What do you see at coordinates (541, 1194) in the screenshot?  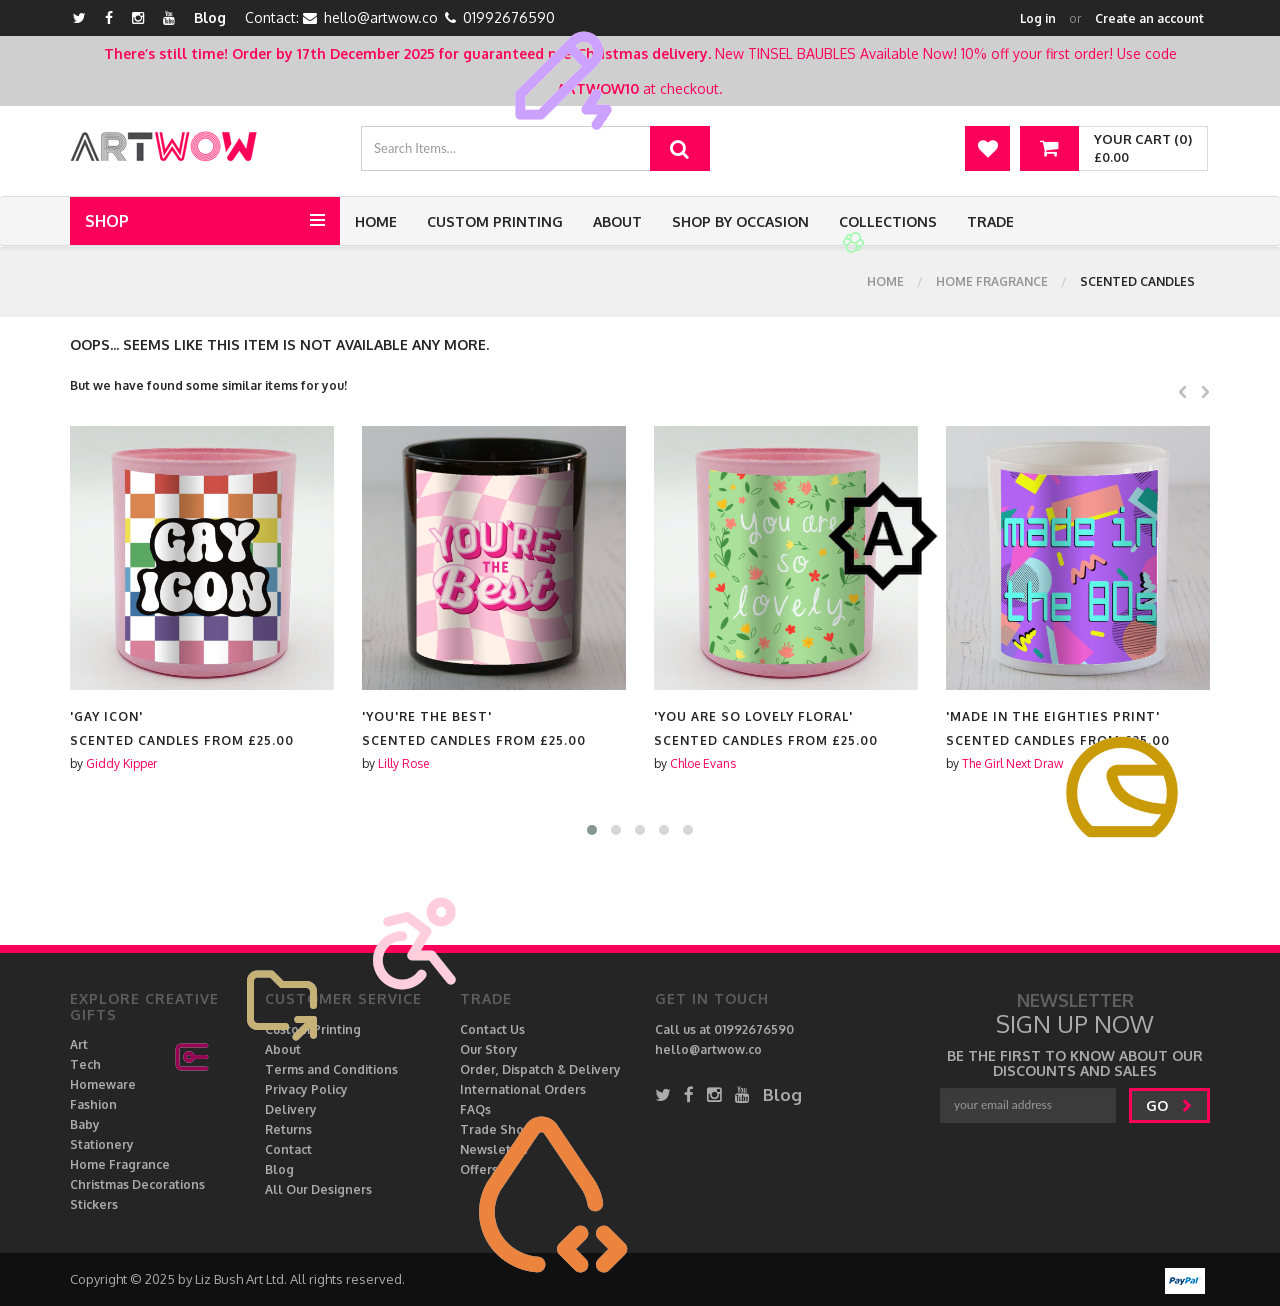 I see `access code-based liquid or fluid simulations` at bounding box center [541, 1194].